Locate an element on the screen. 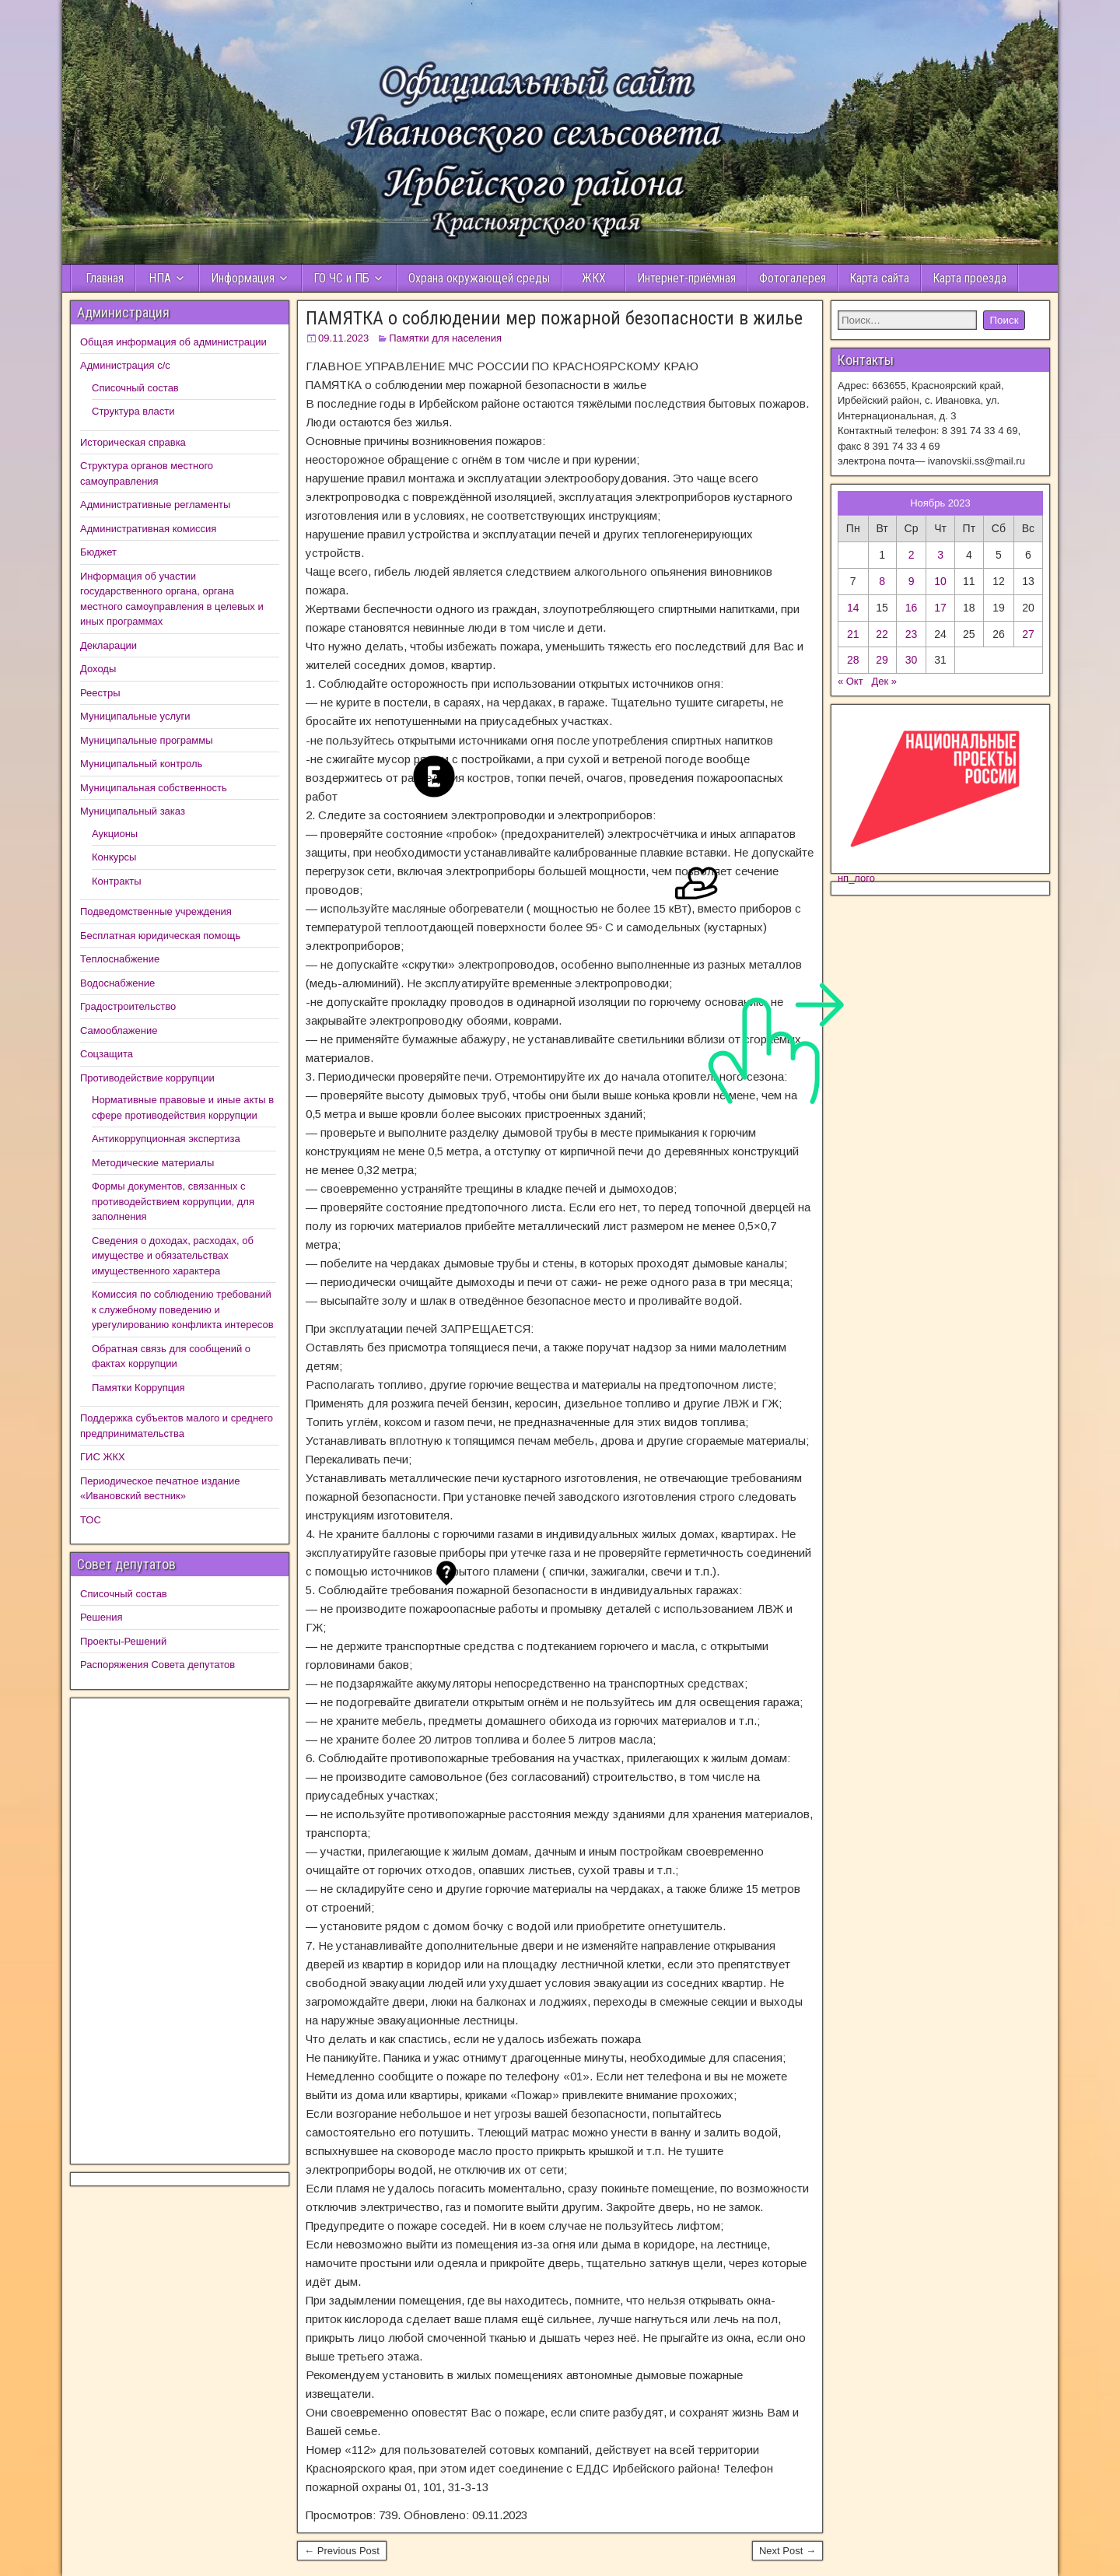  donate or give to charity is located at coordinates (698, 884).